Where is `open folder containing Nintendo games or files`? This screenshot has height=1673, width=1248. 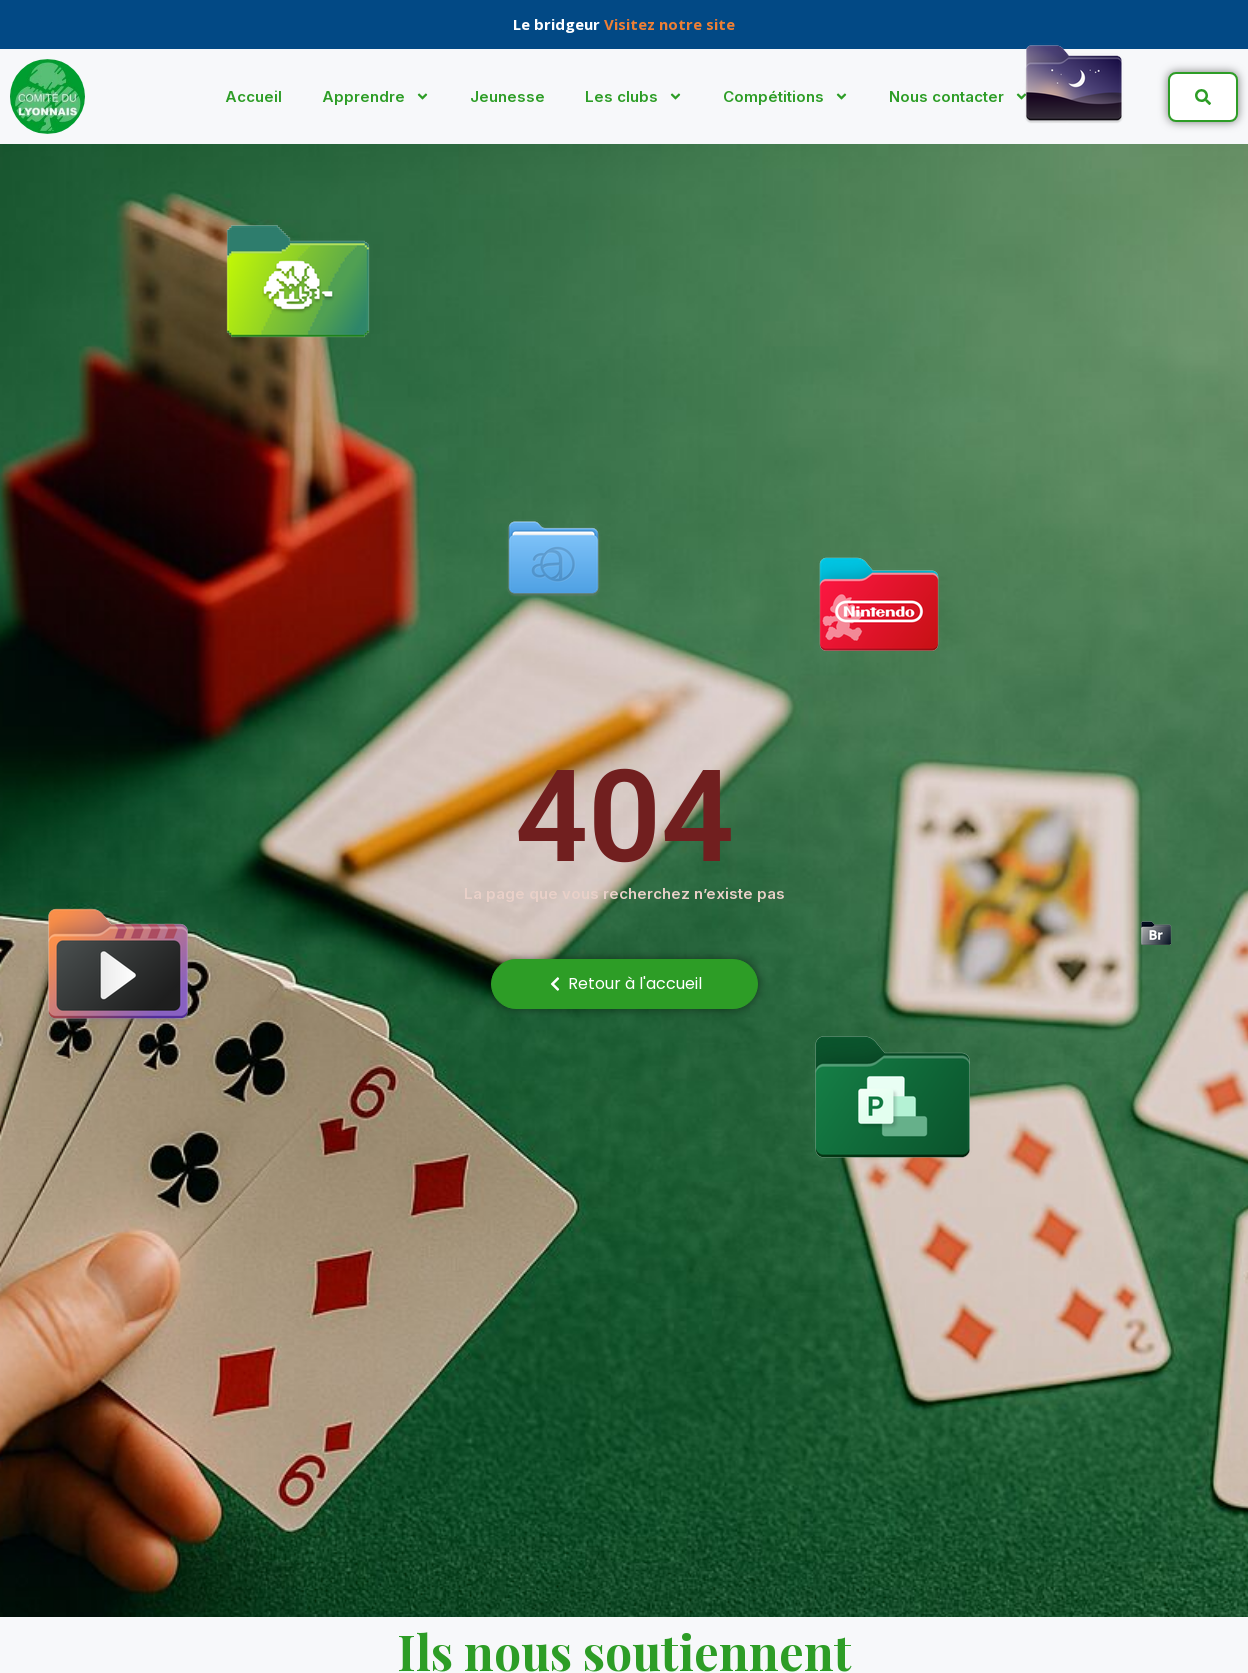
open folder containing Nintendo games or files is located at coordinates (878, 607).